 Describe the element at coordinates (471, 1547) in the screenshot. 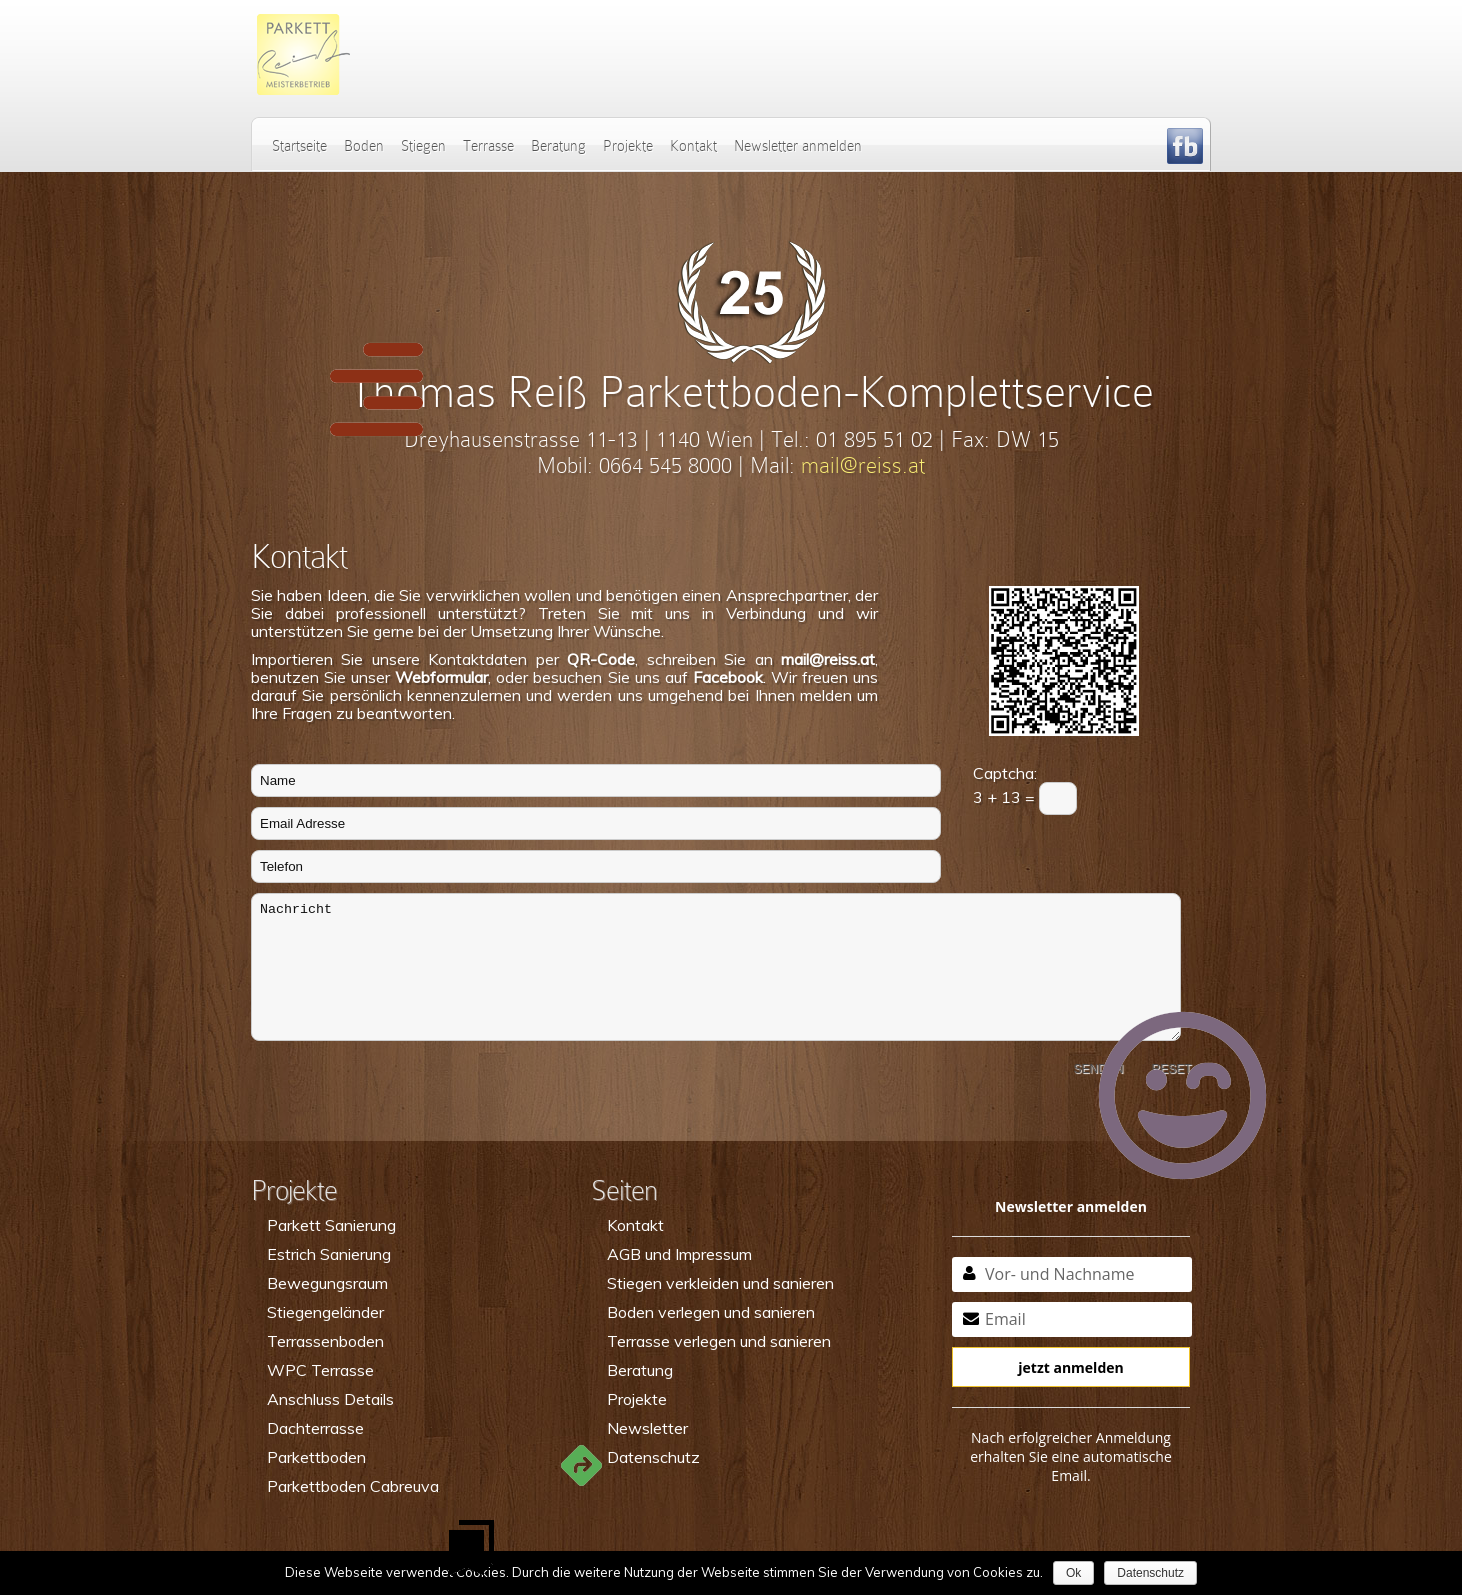

I see `view your saved bookmarks` at that location.